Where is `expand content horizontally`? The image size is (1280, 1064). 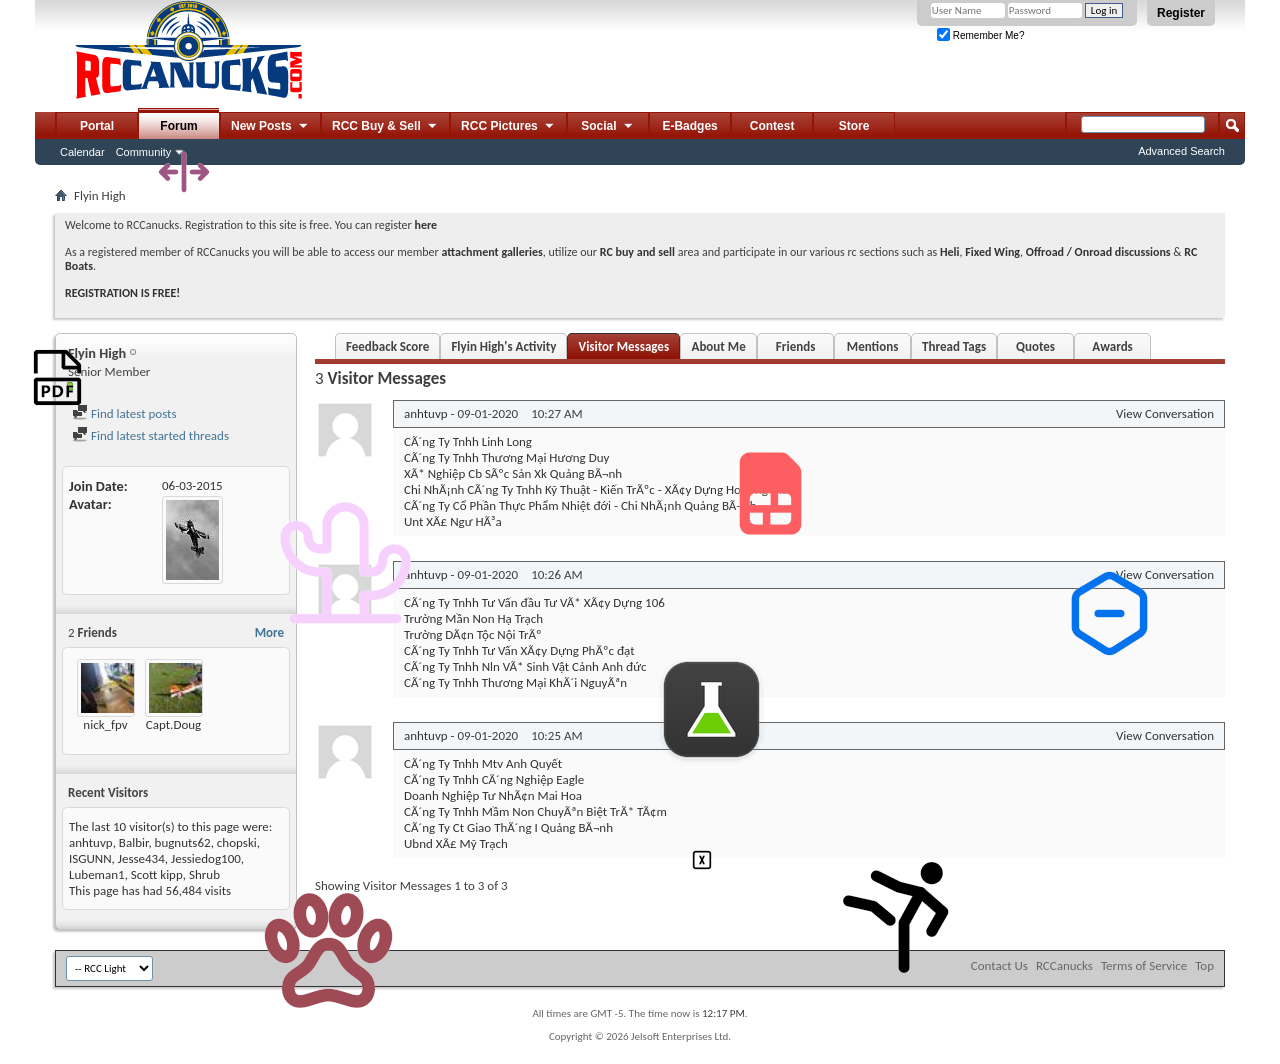 expand content horizontally is located at coordinates (184, 172).